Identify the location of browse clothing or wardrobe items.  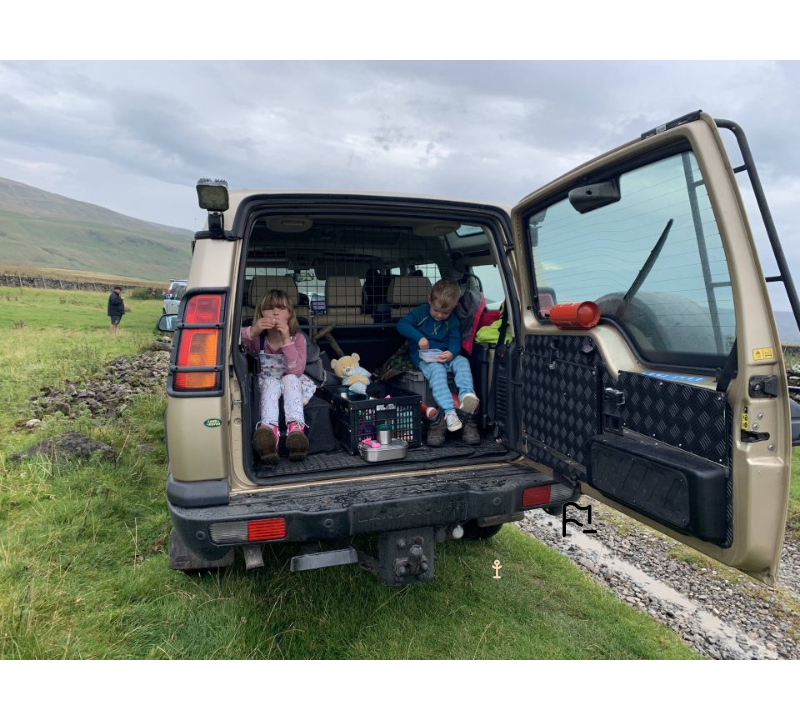
(497, 569).